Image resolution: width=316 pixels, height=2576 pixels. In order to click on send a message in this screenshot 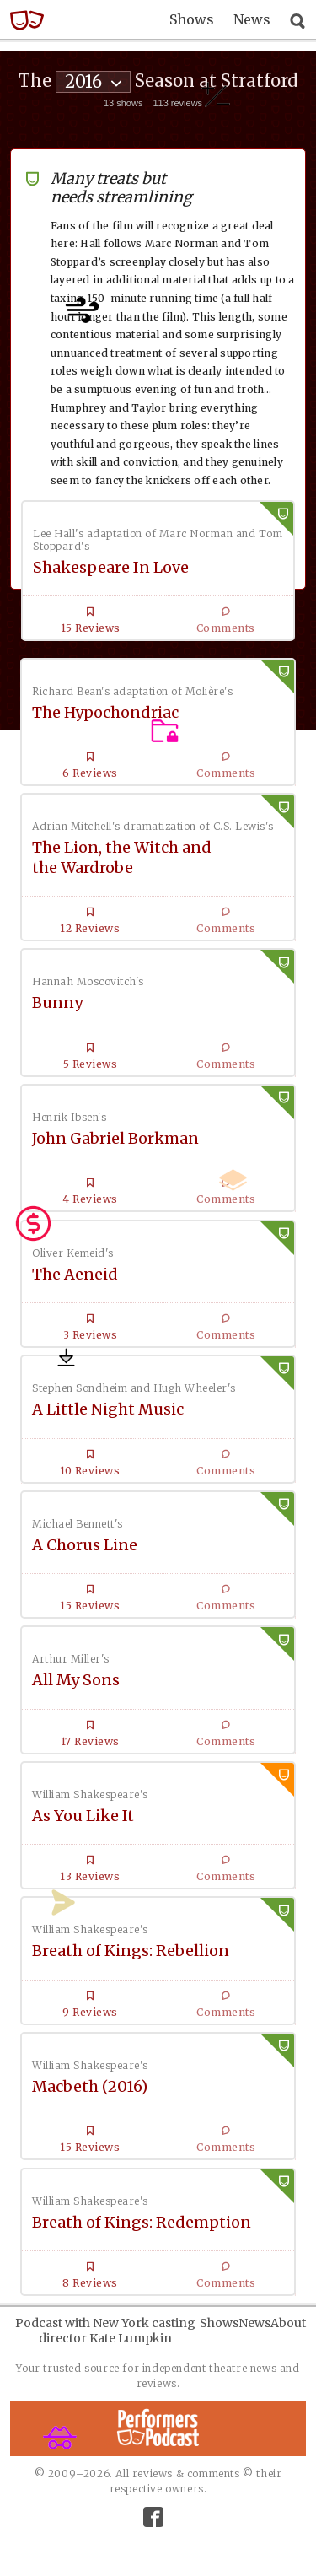, I will do `click(62, 1902)`.